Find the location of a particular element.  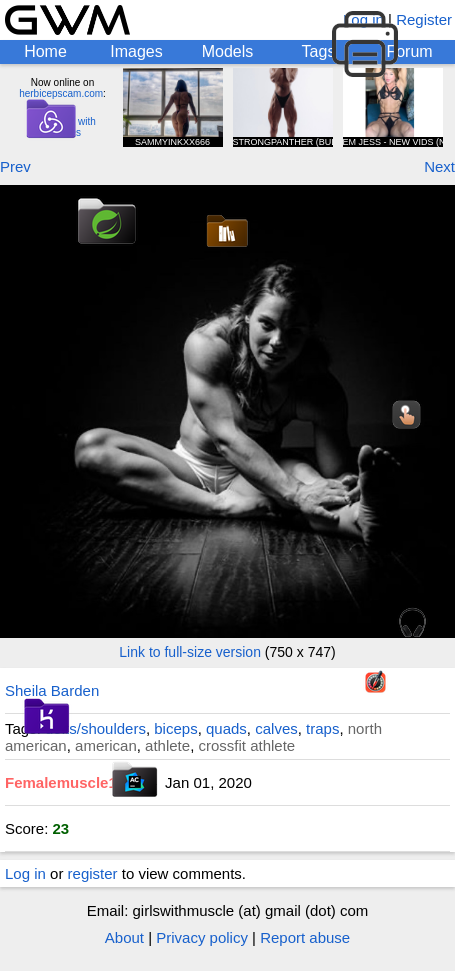

folder containing redux state management files is located at coordinates (51, 120).